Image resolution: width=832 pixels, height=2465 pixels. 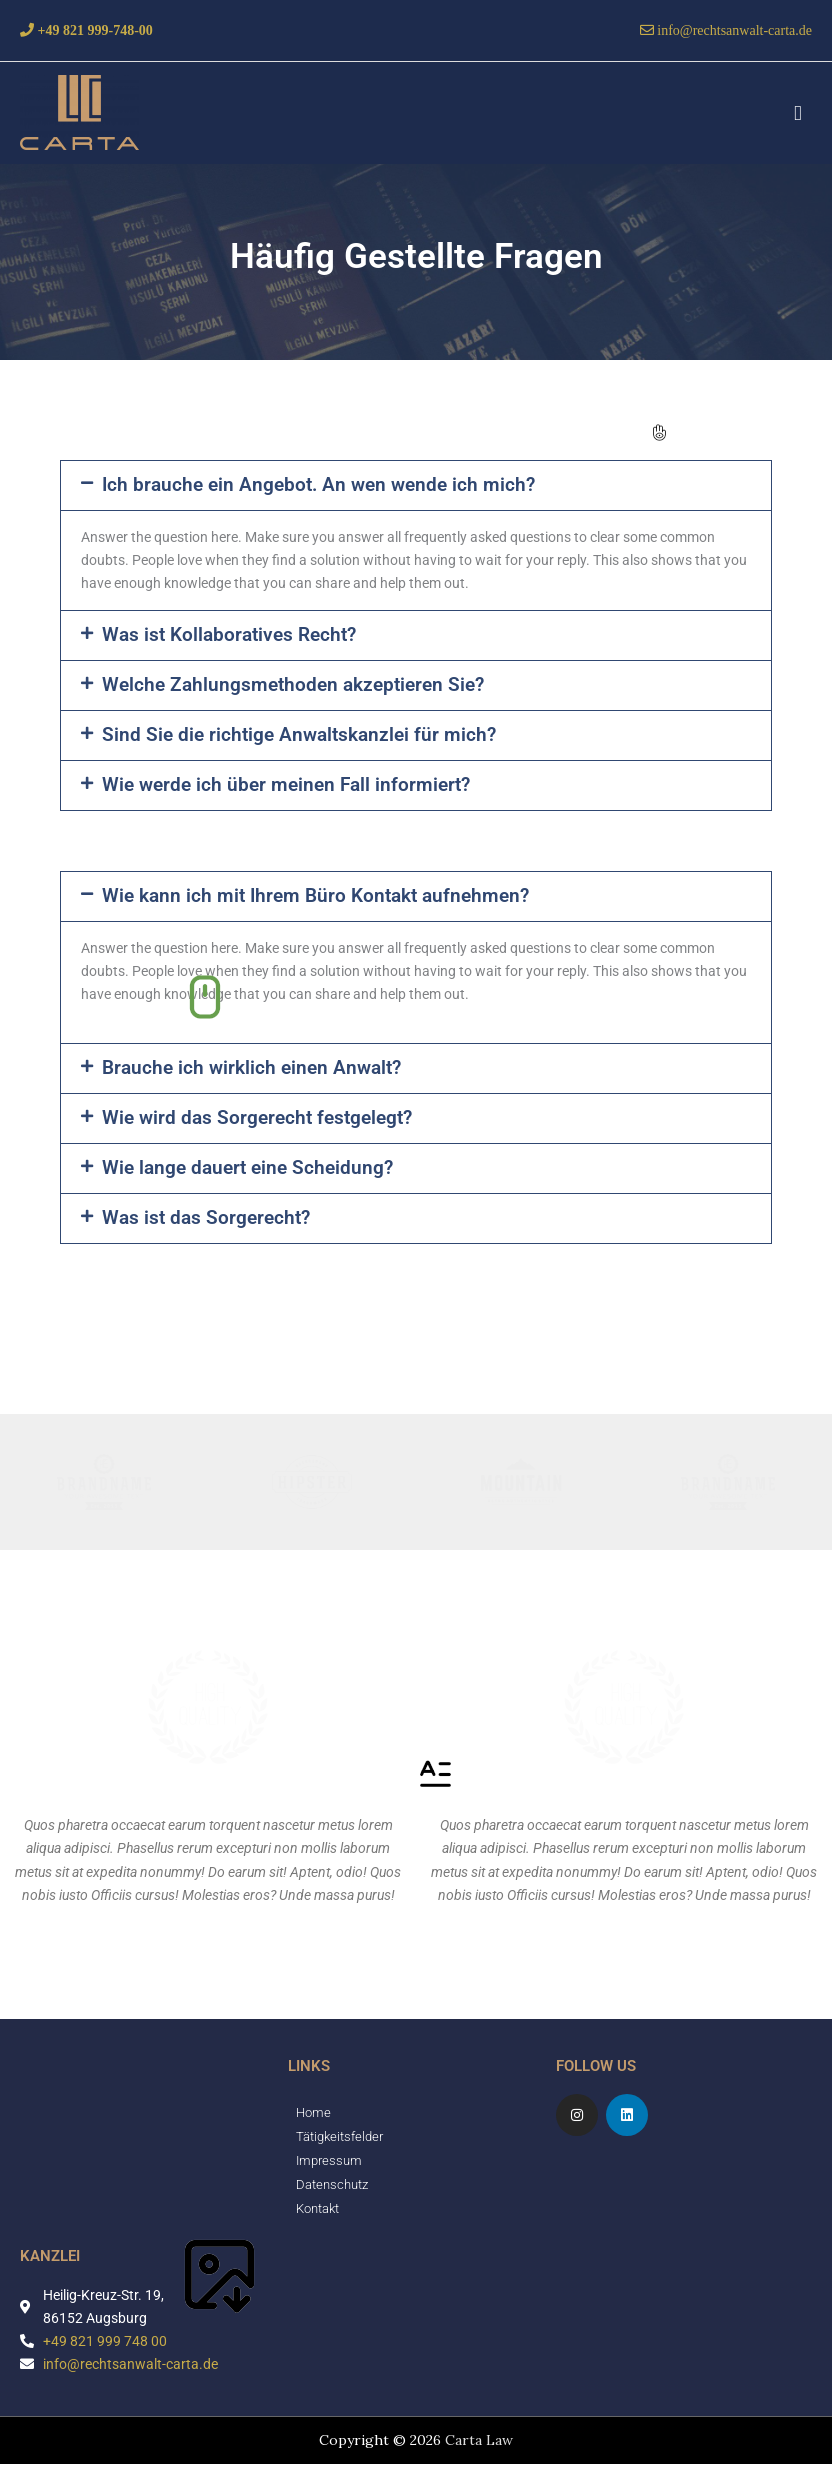 I want to click on access hand tracking or gesture recognition settings, so click(x=659, y=432).